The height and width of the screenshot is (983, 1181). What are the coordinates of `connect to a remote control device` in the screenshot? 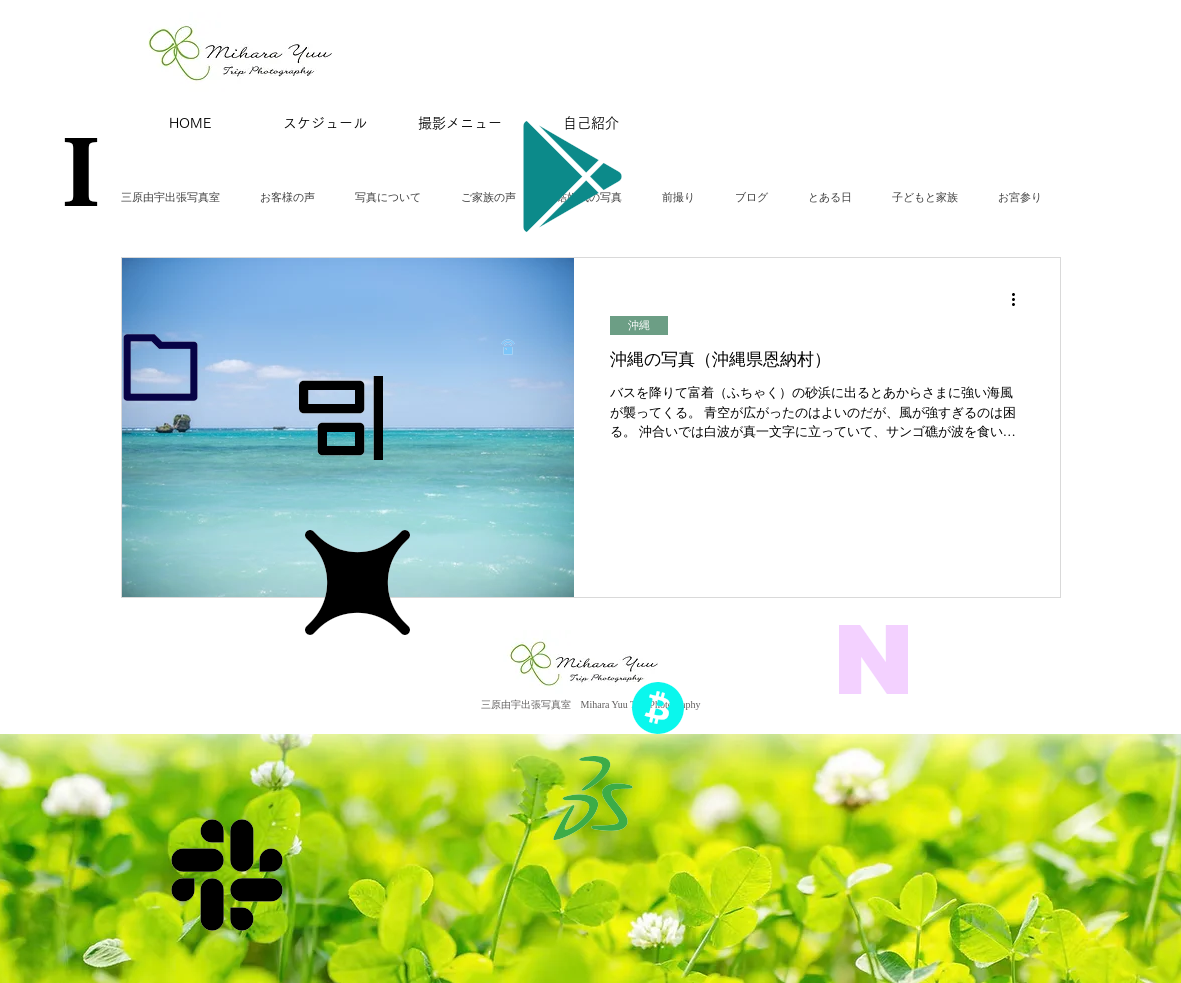 It's located at (508, 347).